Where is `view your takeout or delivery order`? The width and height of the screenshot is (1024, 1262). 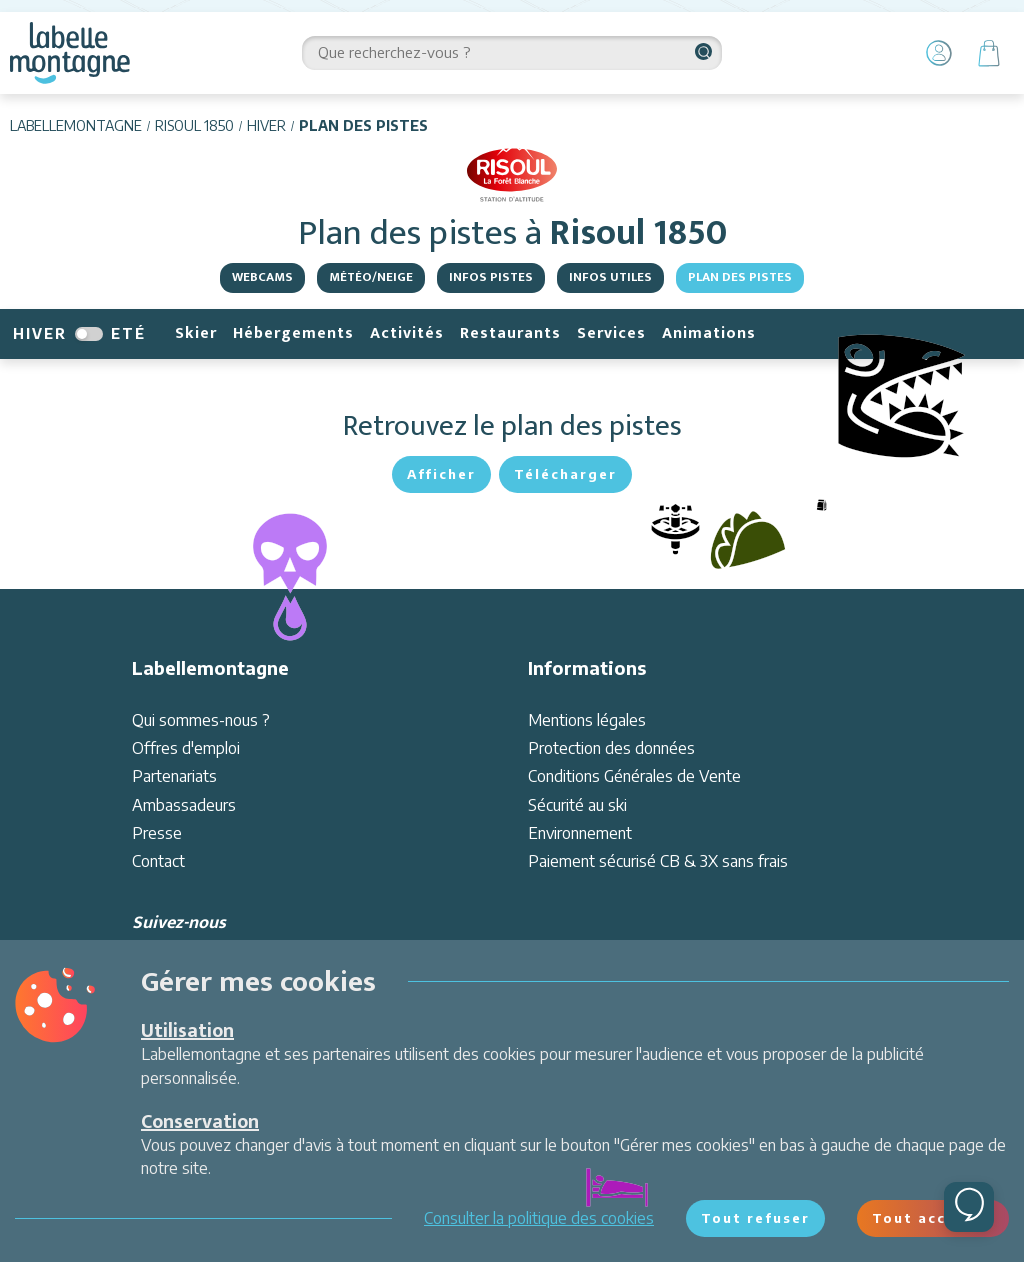 view your takeout or delivery order is located at coordinates (822, 504).